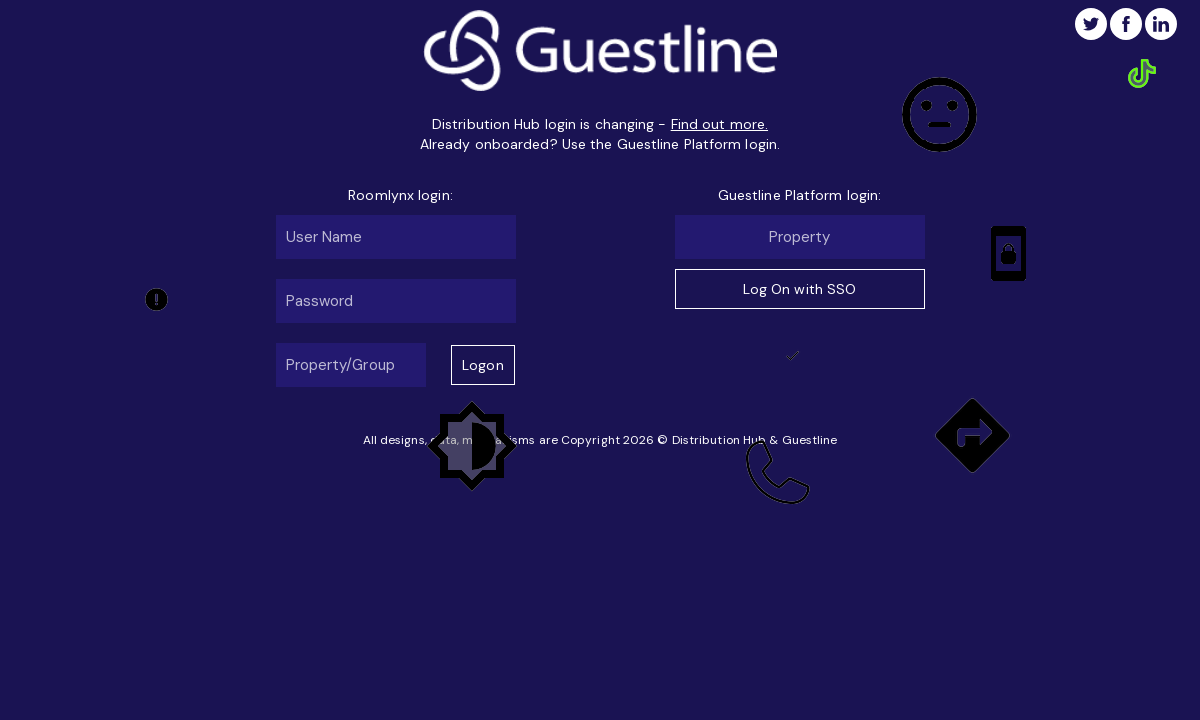 The height and width of the screenshot is (720, 1200). Describe the element at coordinates (1008, 253) in the screenshot. I see `lock screen in portrait orientation` at that location.